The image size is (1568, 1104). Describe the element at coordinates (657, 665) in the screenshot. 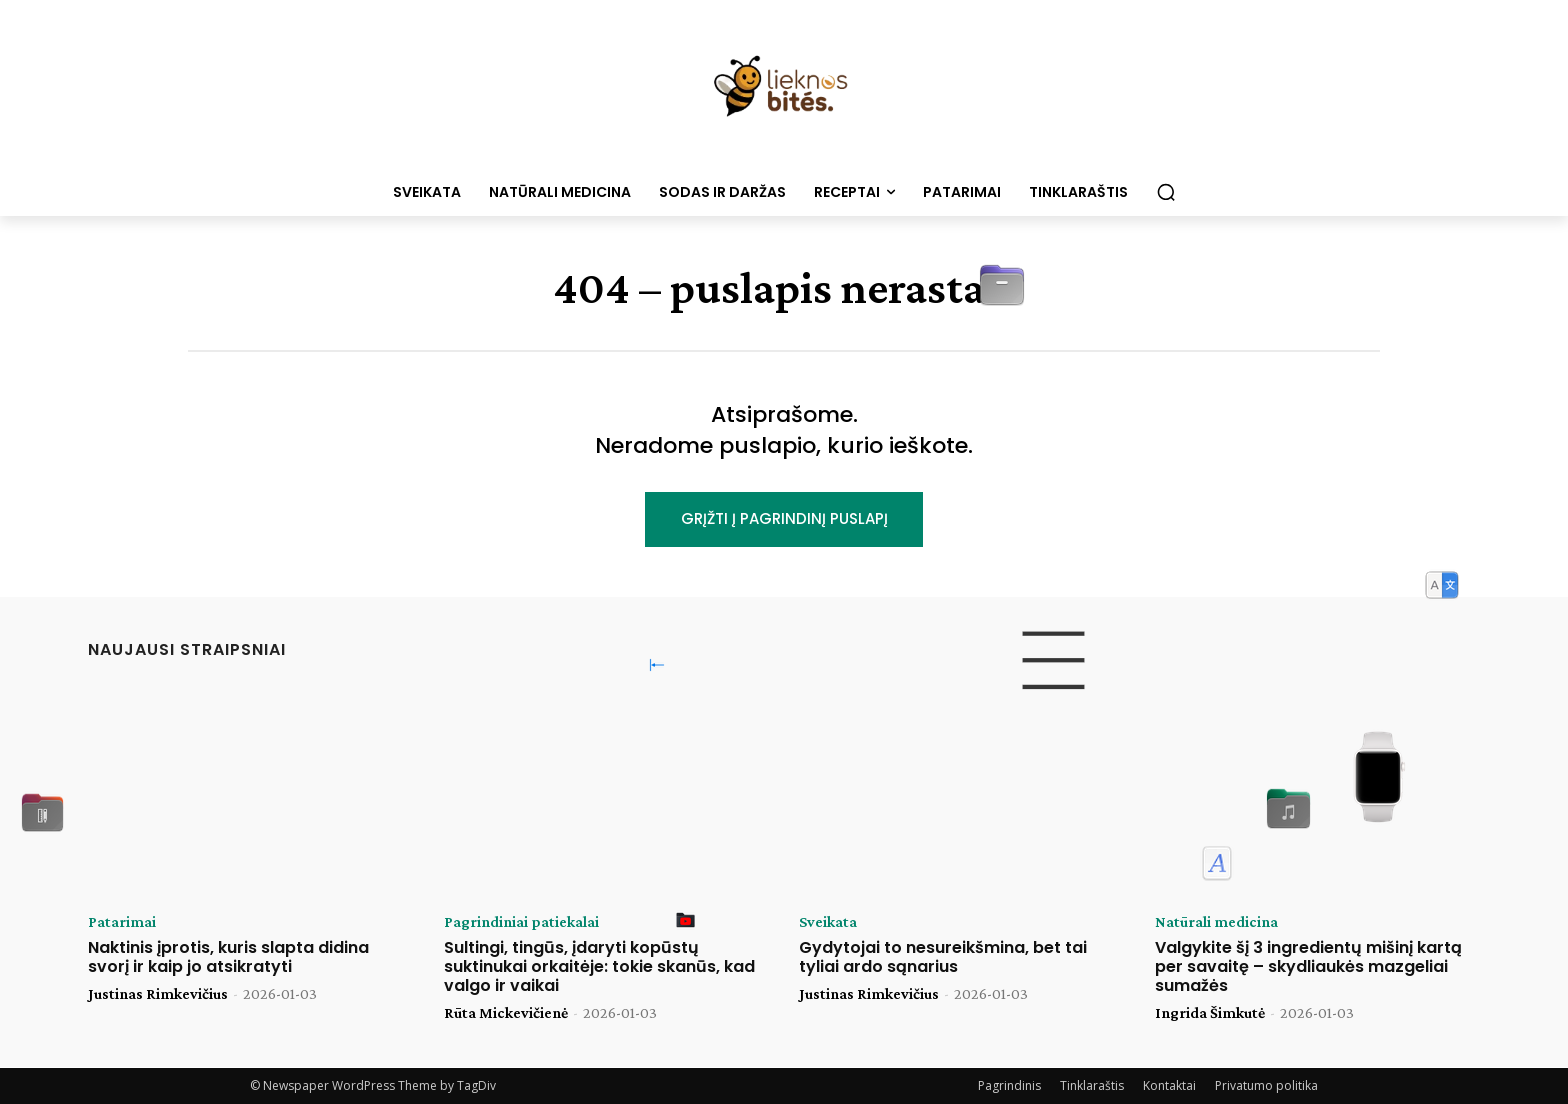

I see `go to the first item in a list or sequence` at that location.